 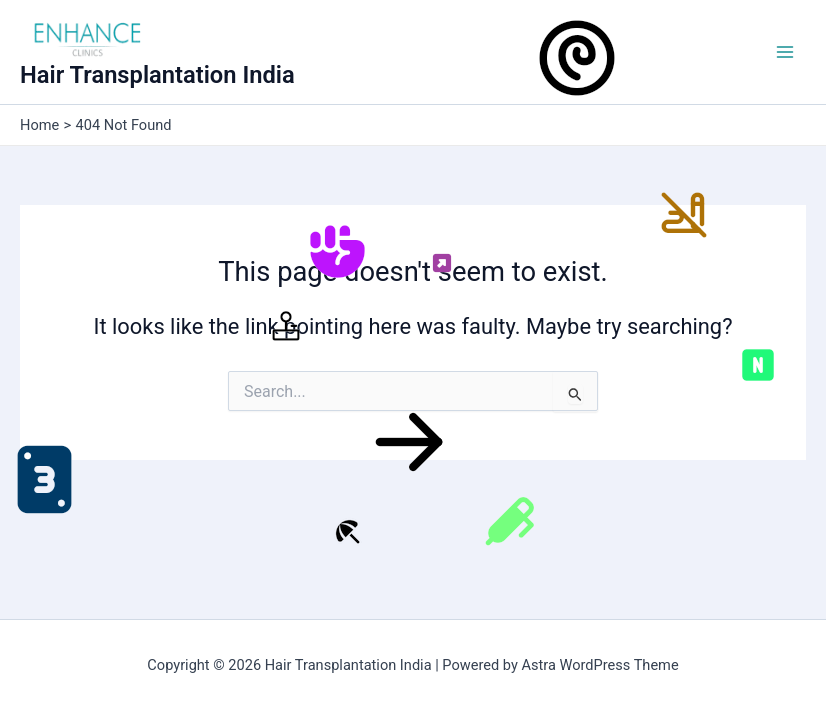 I want to click on debian linux operating system logo, so click(x=577, y=58).